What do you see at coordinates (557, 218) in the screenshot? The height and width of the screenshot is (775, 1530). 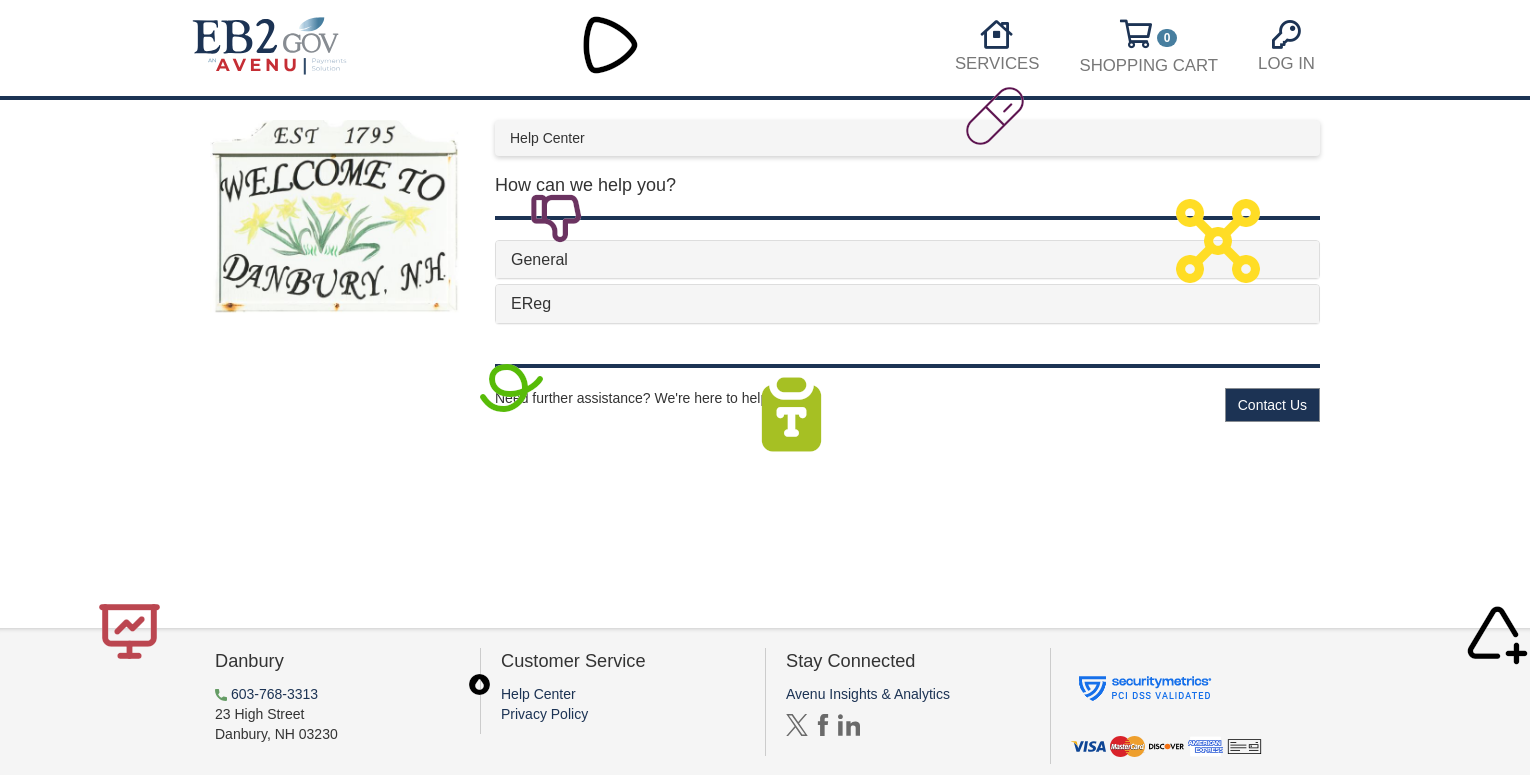 I see `dislike or downvote content` at bounding box center [557, 218].